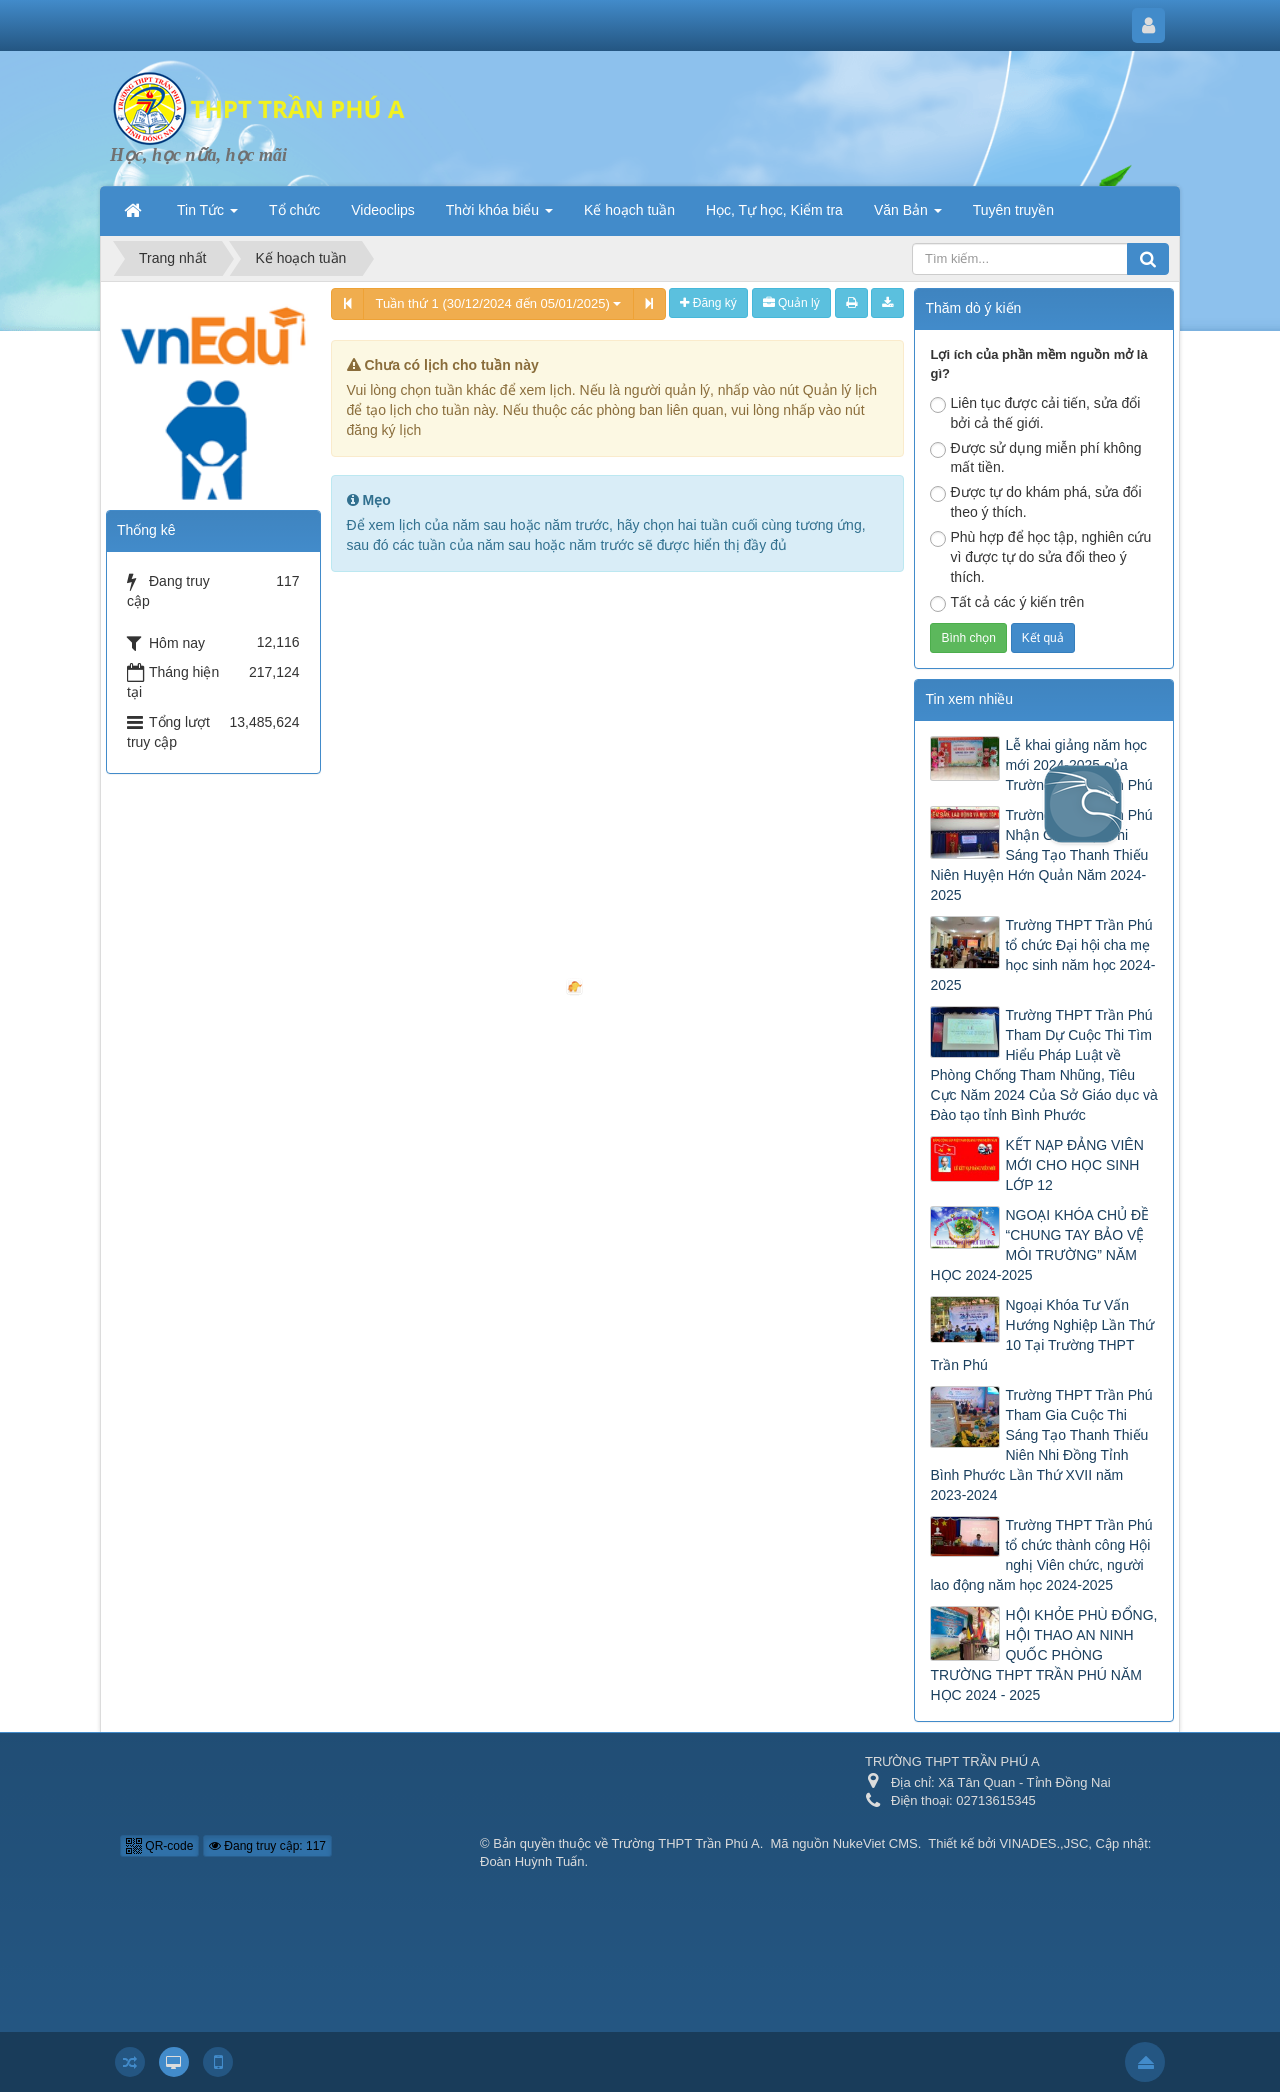 Image resolution: width=1280 pixels, height=2092 pixels. What do you see at coordinates (1083, 804) in the screenshot?
I see `launch kali linux application` at bounding box center [1083, 804].